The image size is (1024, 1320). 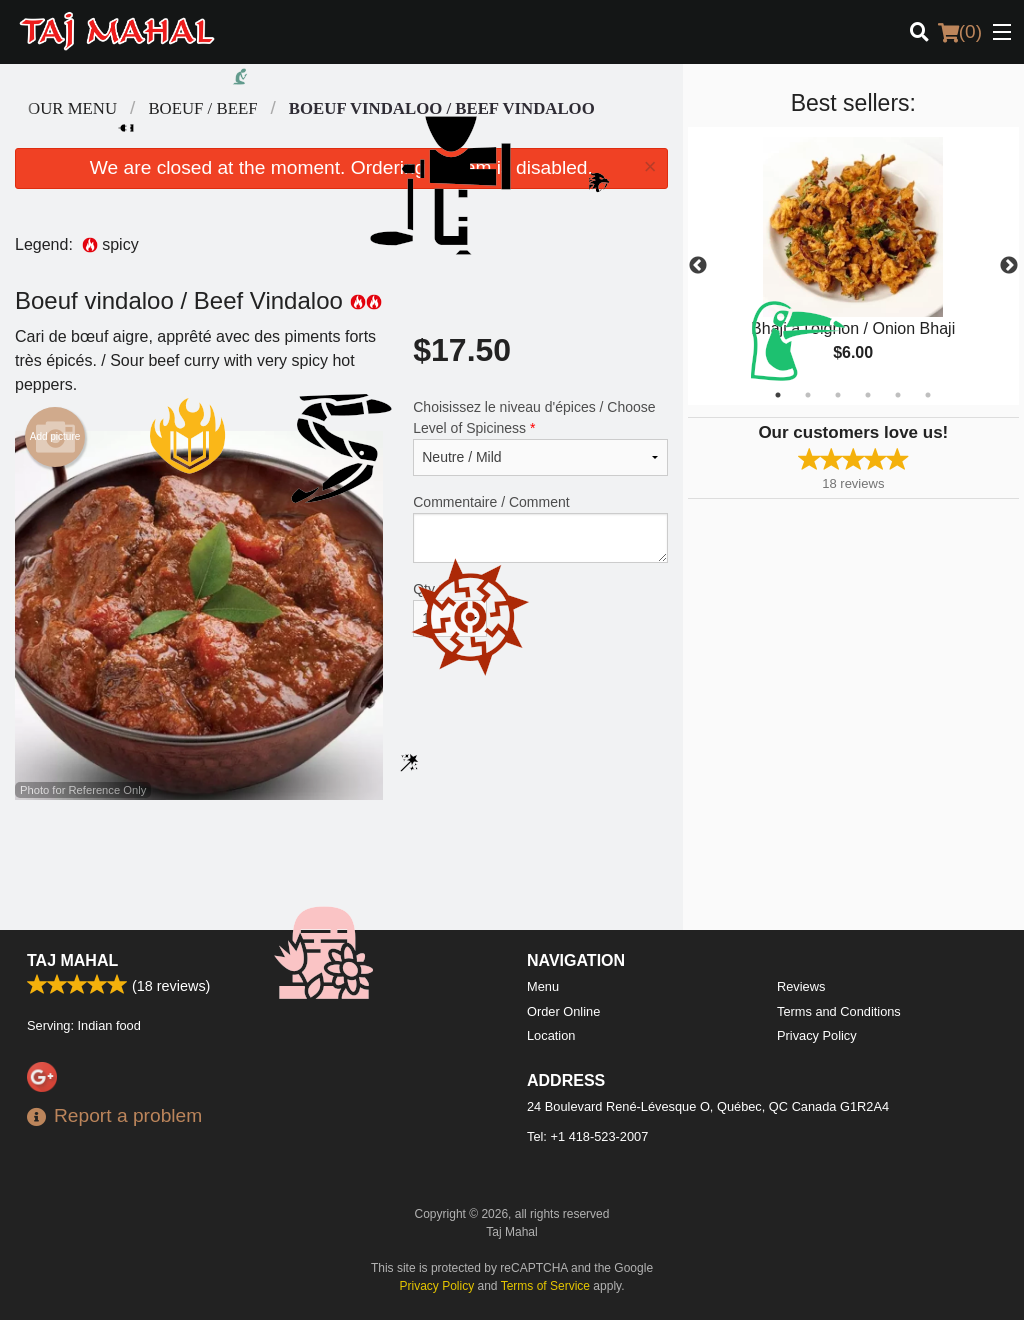 I want to click on decorative toucan icon for a tropical-themed game or app, so click(x=798, y=341).